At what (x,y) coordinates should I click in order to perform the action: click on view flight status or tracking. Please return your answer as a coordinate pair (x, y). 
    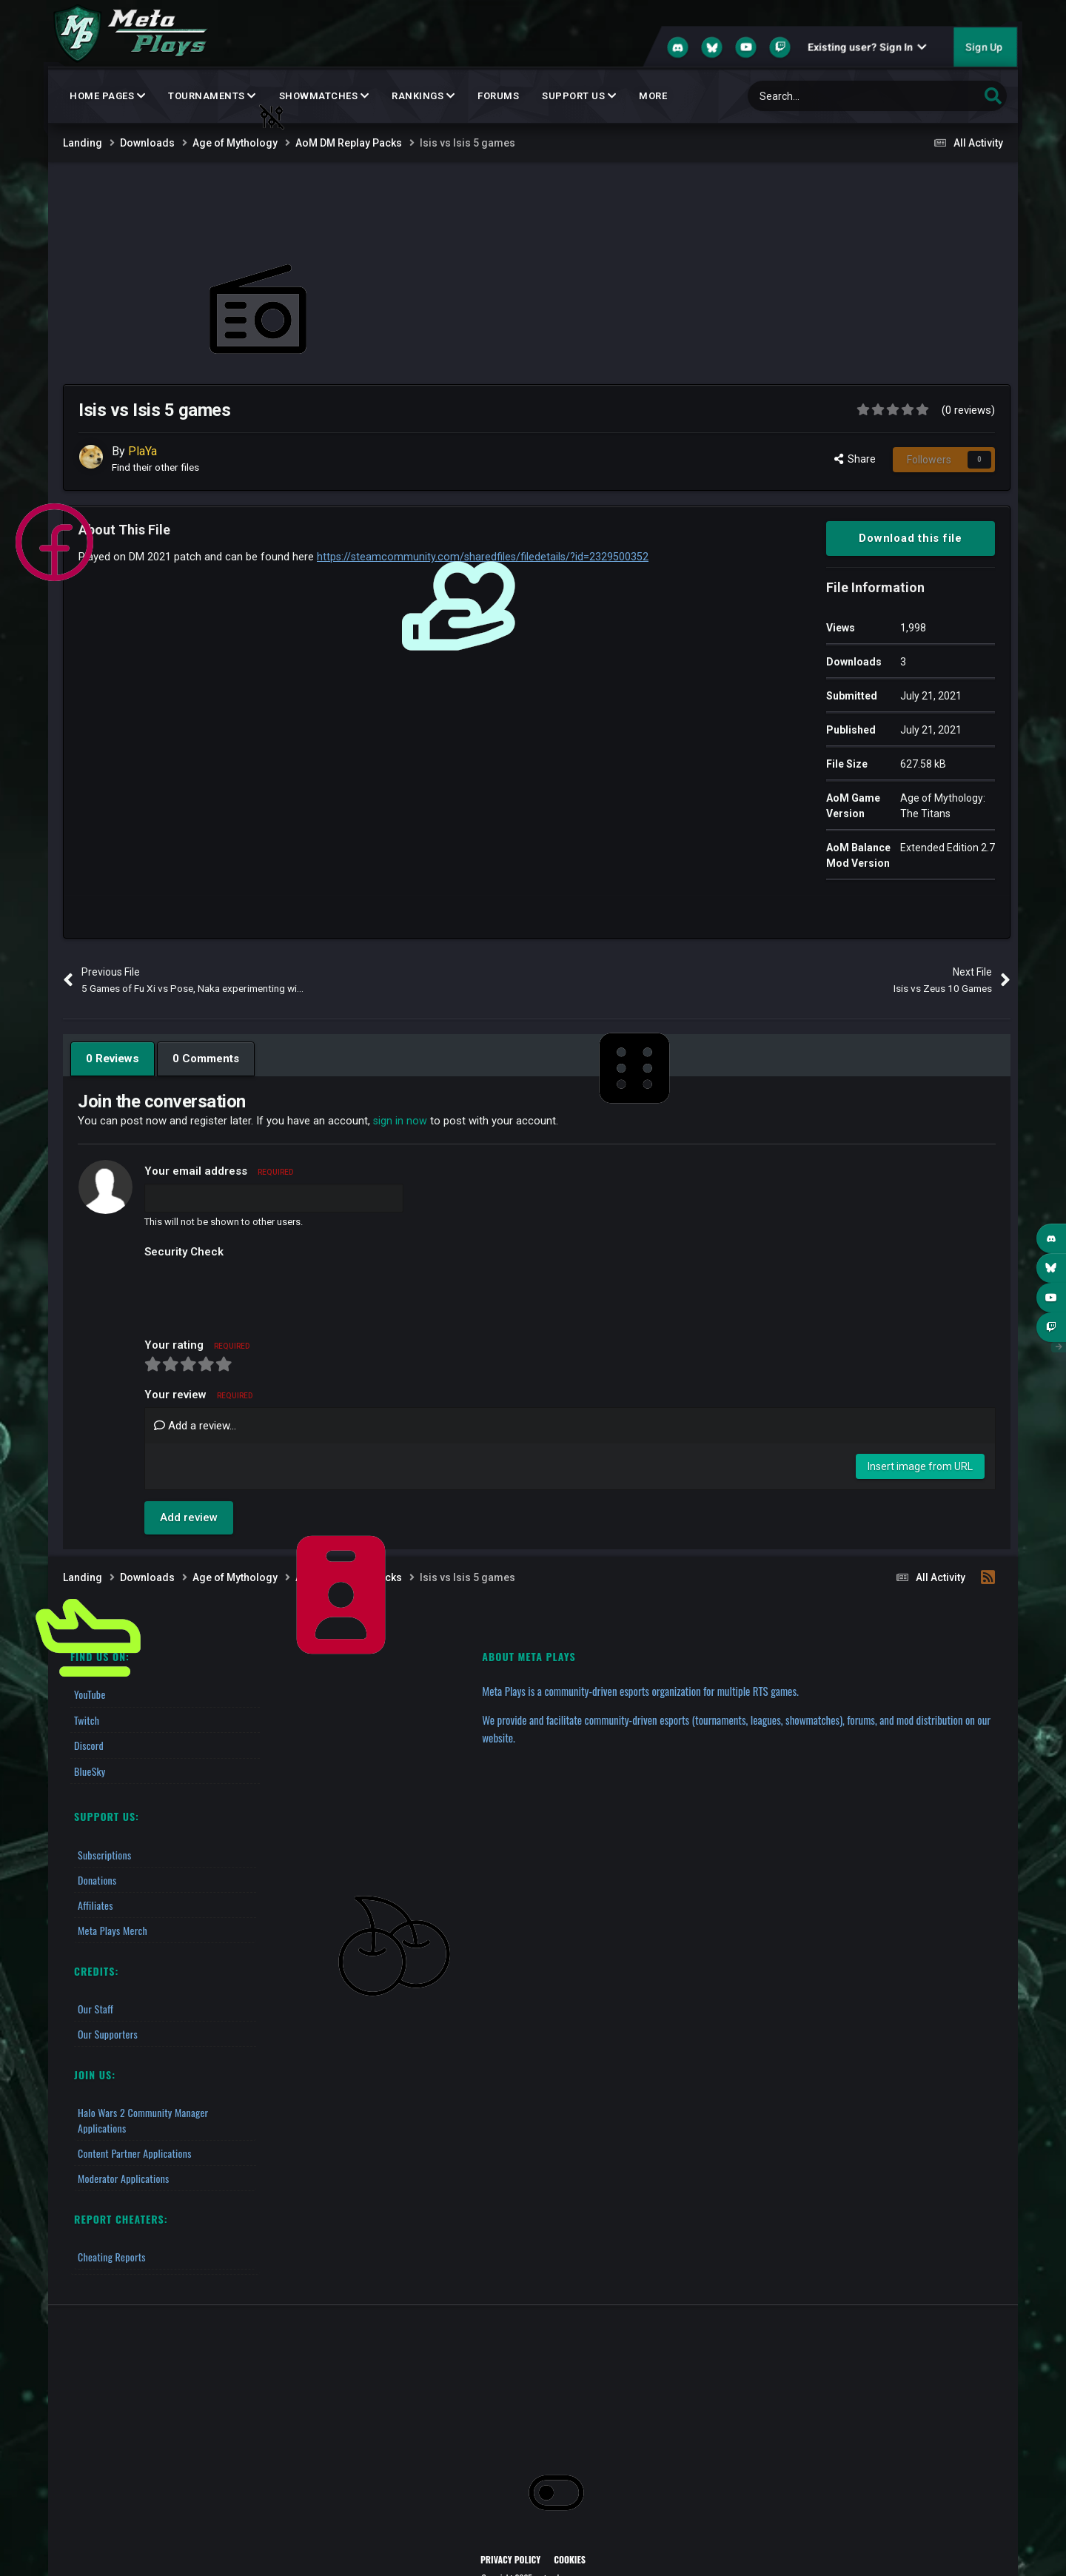
    Looking at the image, I should click on (88, 1634).